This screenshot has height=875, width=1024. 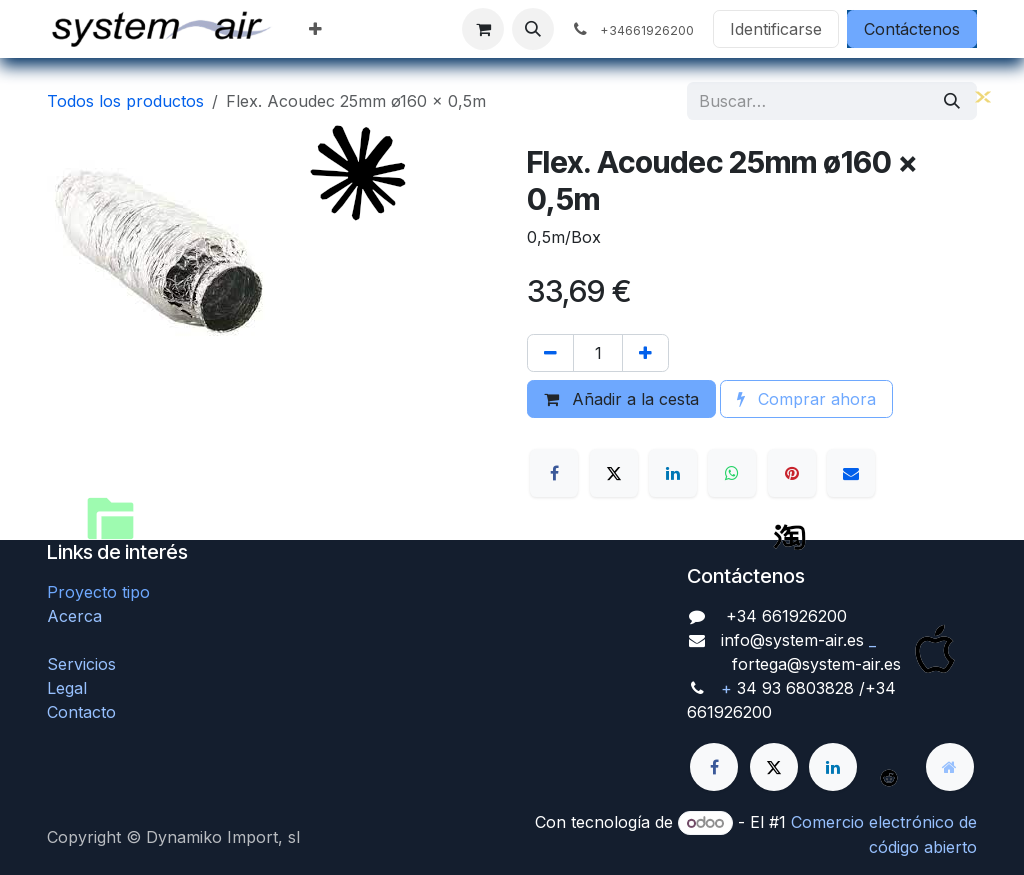 What do you see at coordinates (936, 649) in the screenshot?
I see `apple company logo` at bounding box center [936, 649].